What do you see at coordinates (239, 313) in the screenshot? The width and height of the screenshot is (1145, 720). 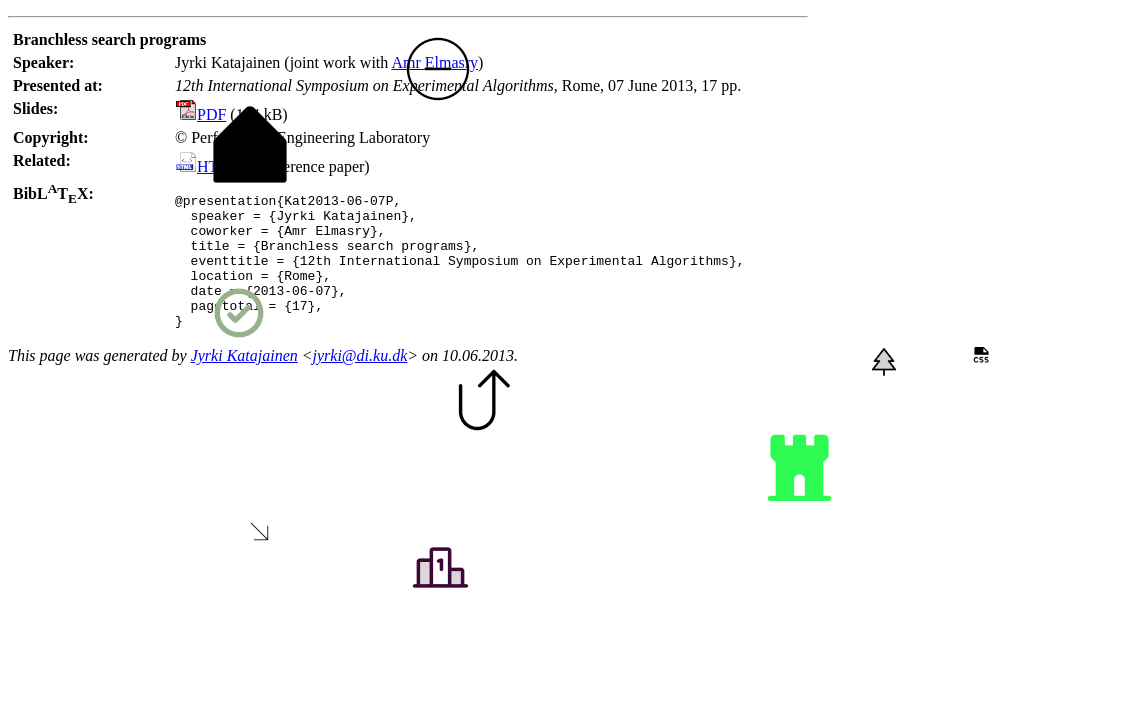 I see `confirms a successful action or completion` at bounding box center [239, 313].